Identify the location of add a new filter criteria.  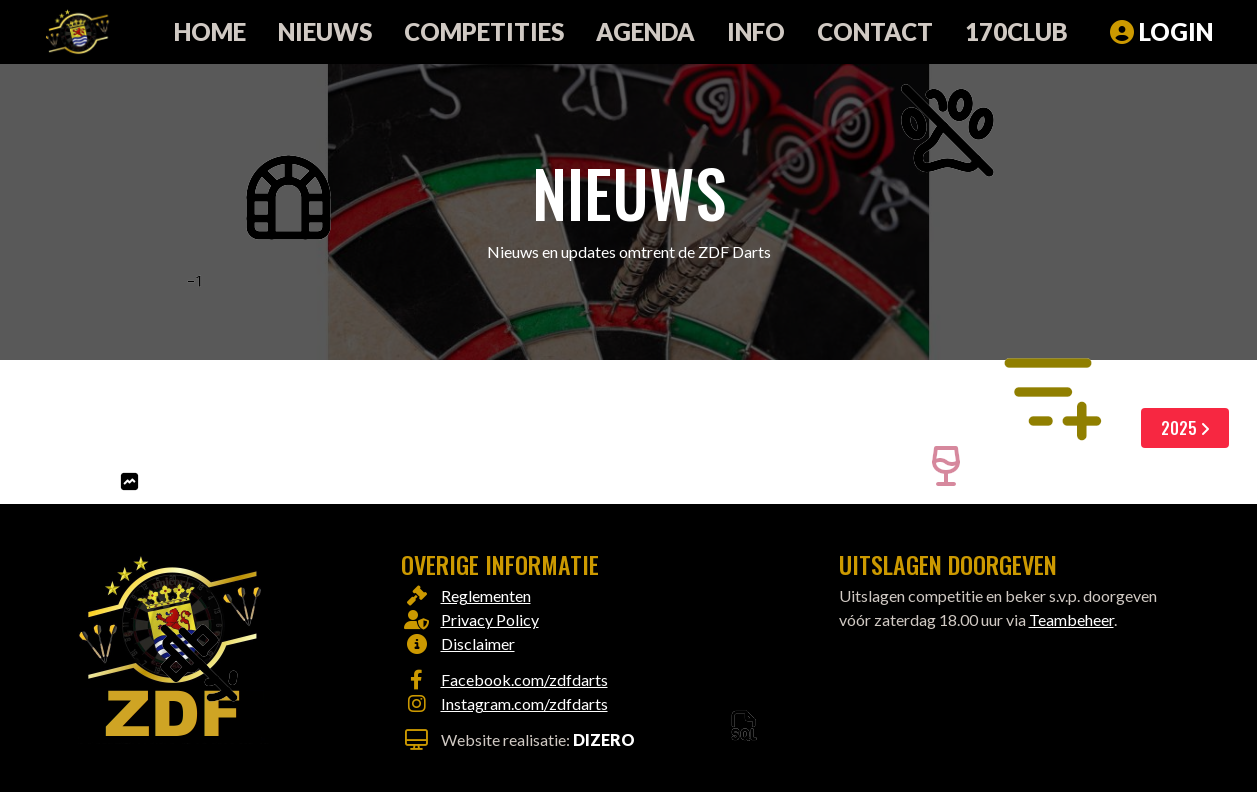
(1048, 392).